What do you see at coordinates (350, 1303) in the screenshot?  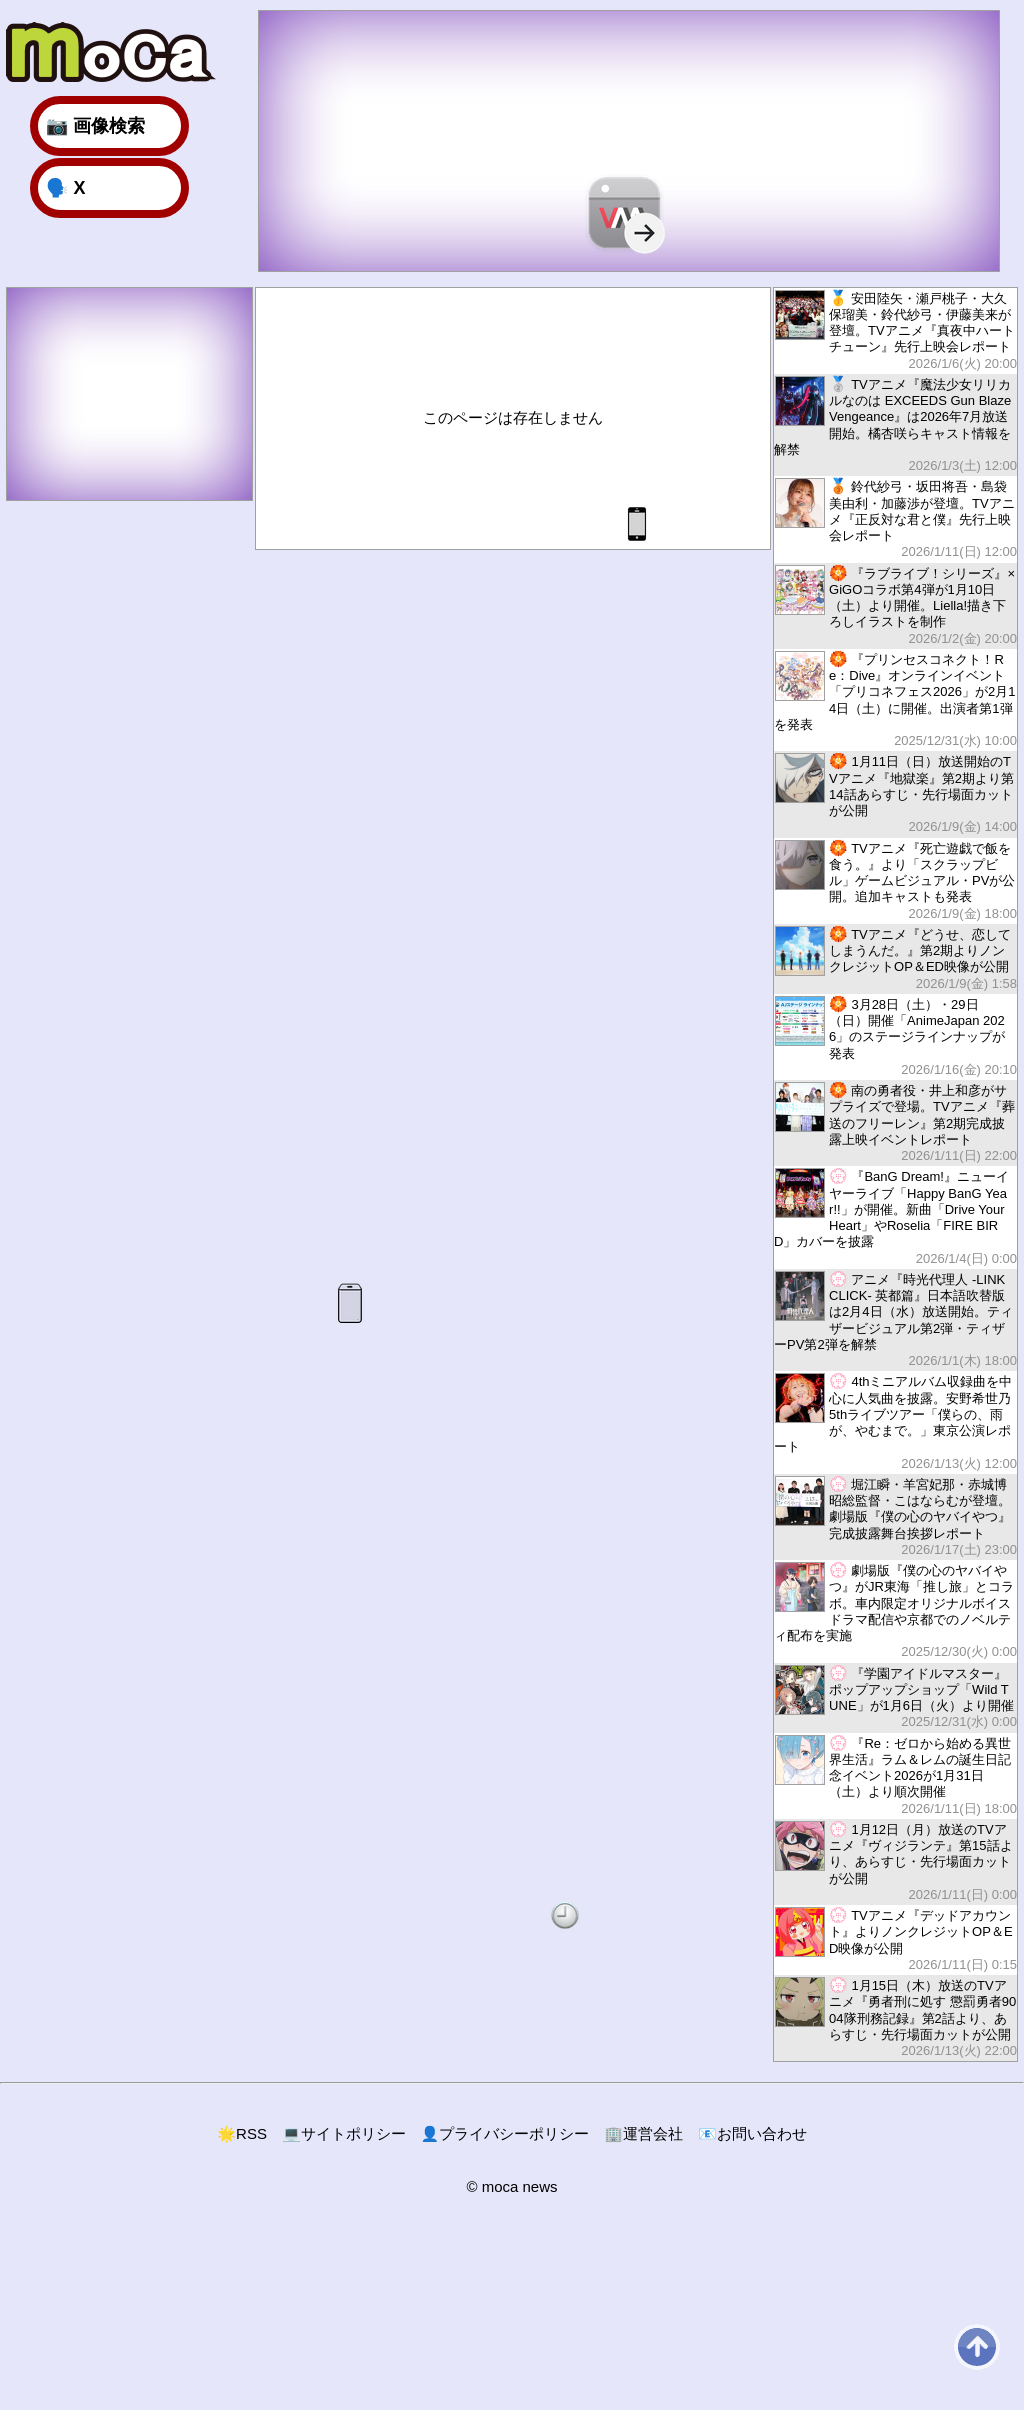 I see `access airport extreme router settings` at bounding box center [350, 1303].